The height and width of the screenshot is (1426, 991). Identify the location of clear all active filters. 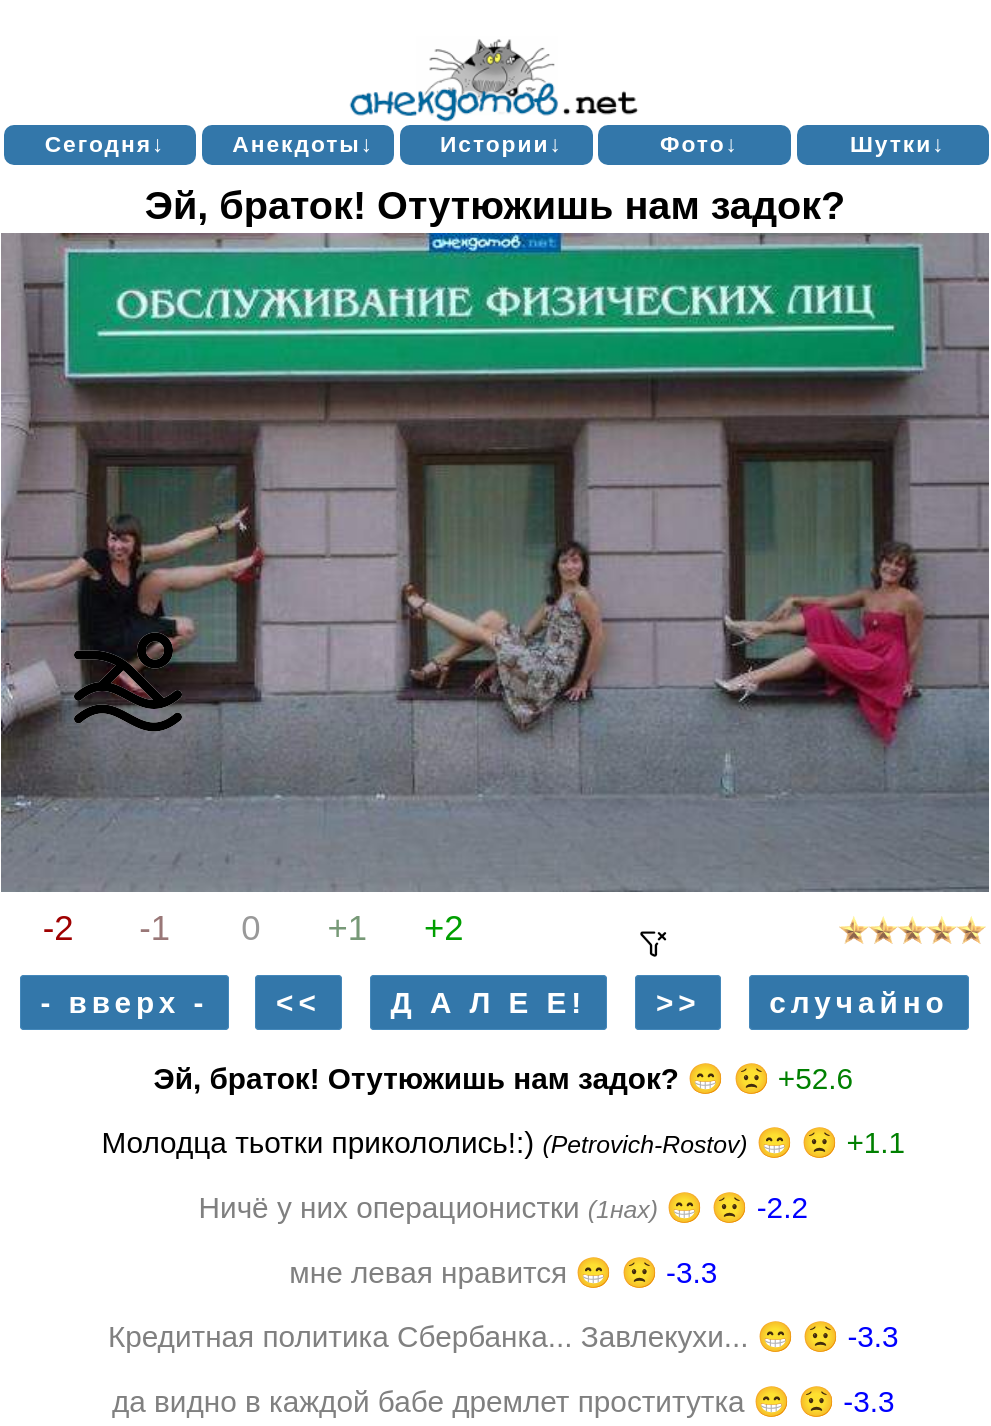
(653, 943).